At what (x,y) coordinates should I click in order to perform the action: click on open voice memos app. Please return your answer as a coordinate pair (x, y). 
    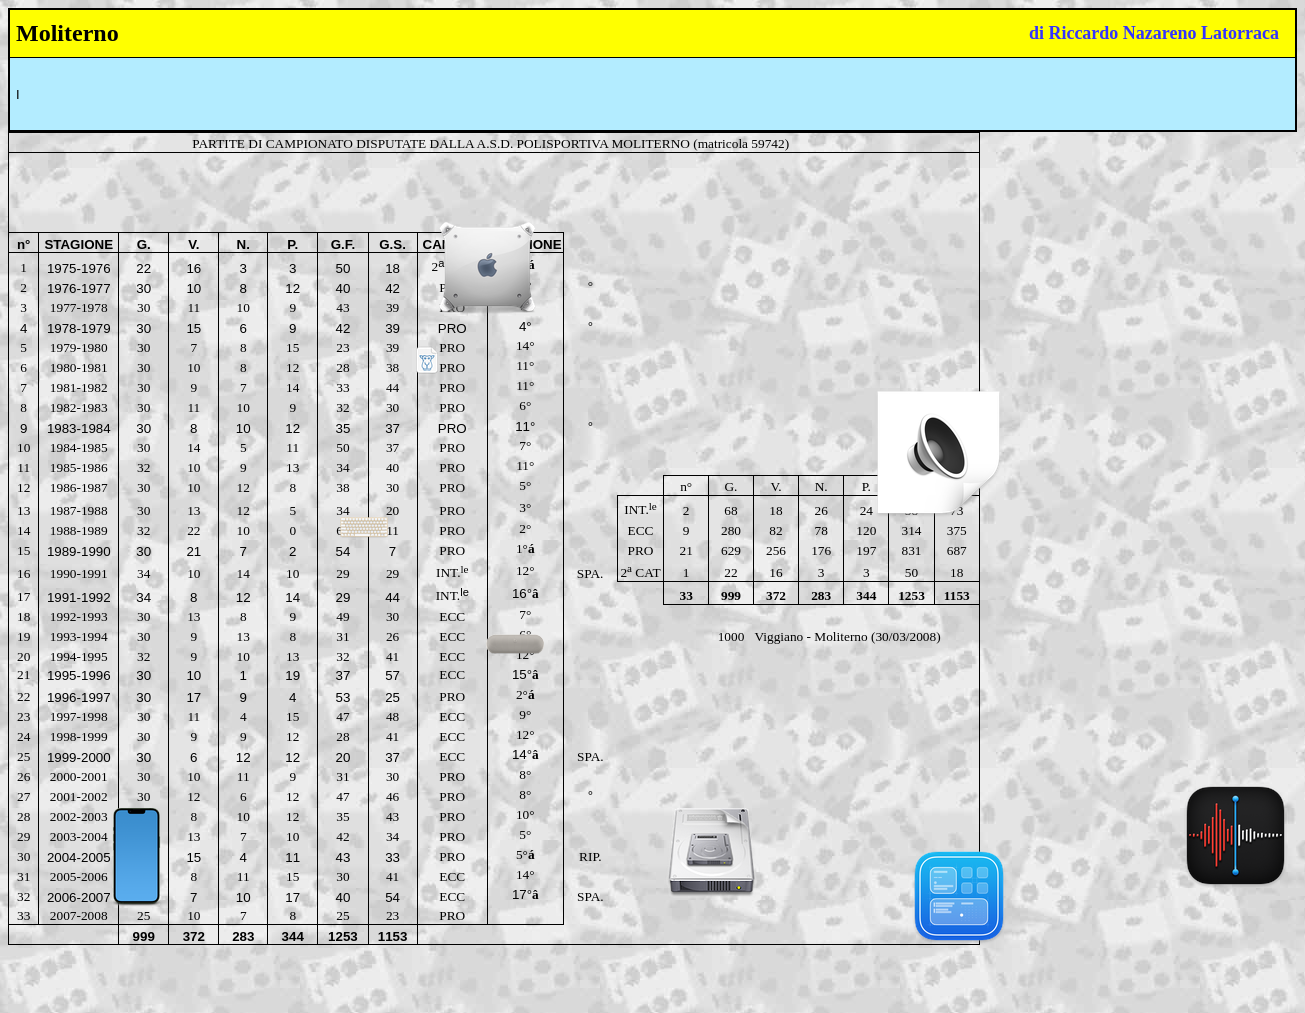
    Looking at the image, I should click on (1235, 835).